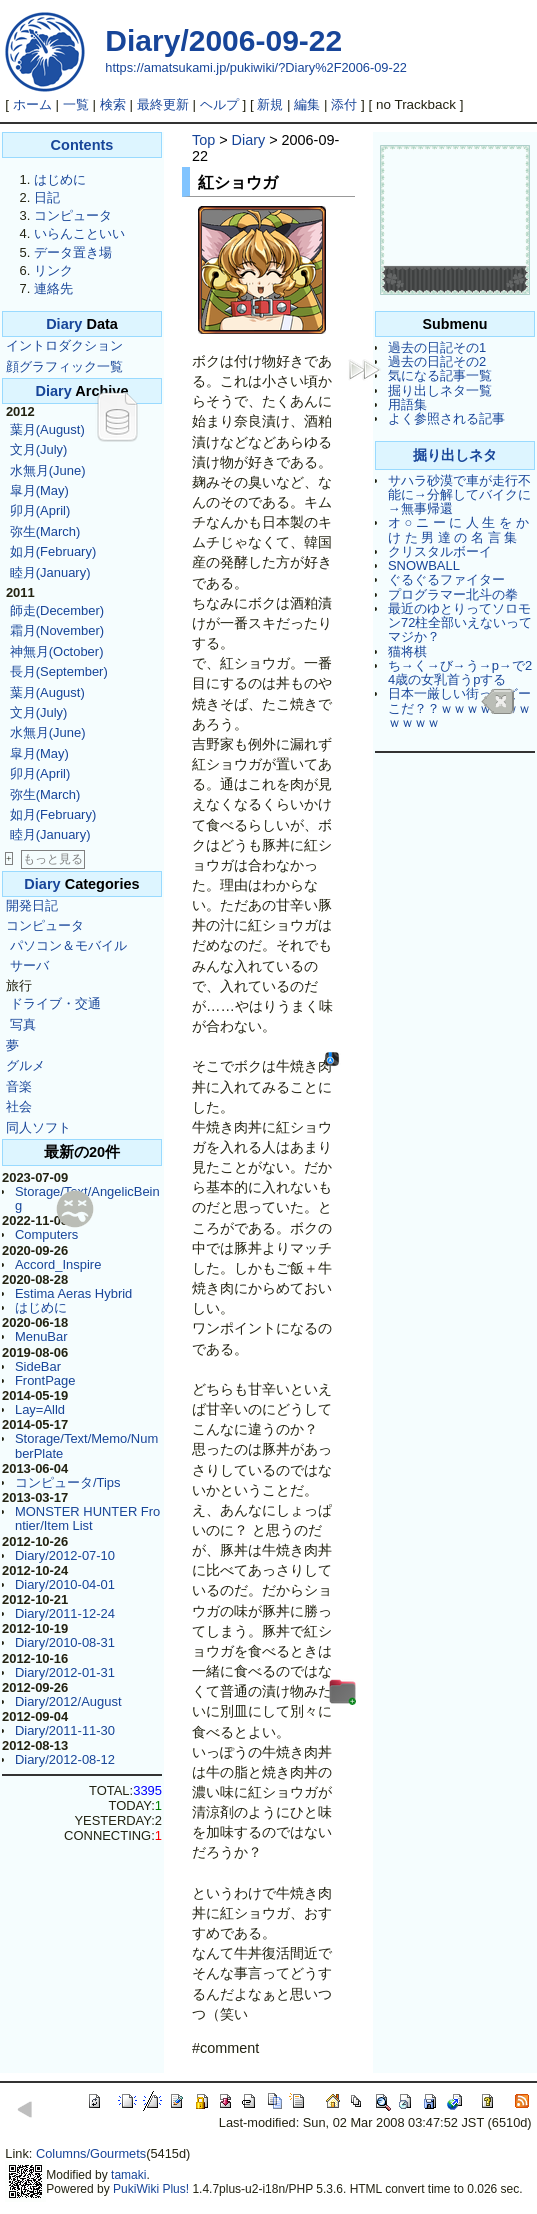  Describe the element at coordinates (342, 1691) in the screenshot. I see `create a new folder` at that location.